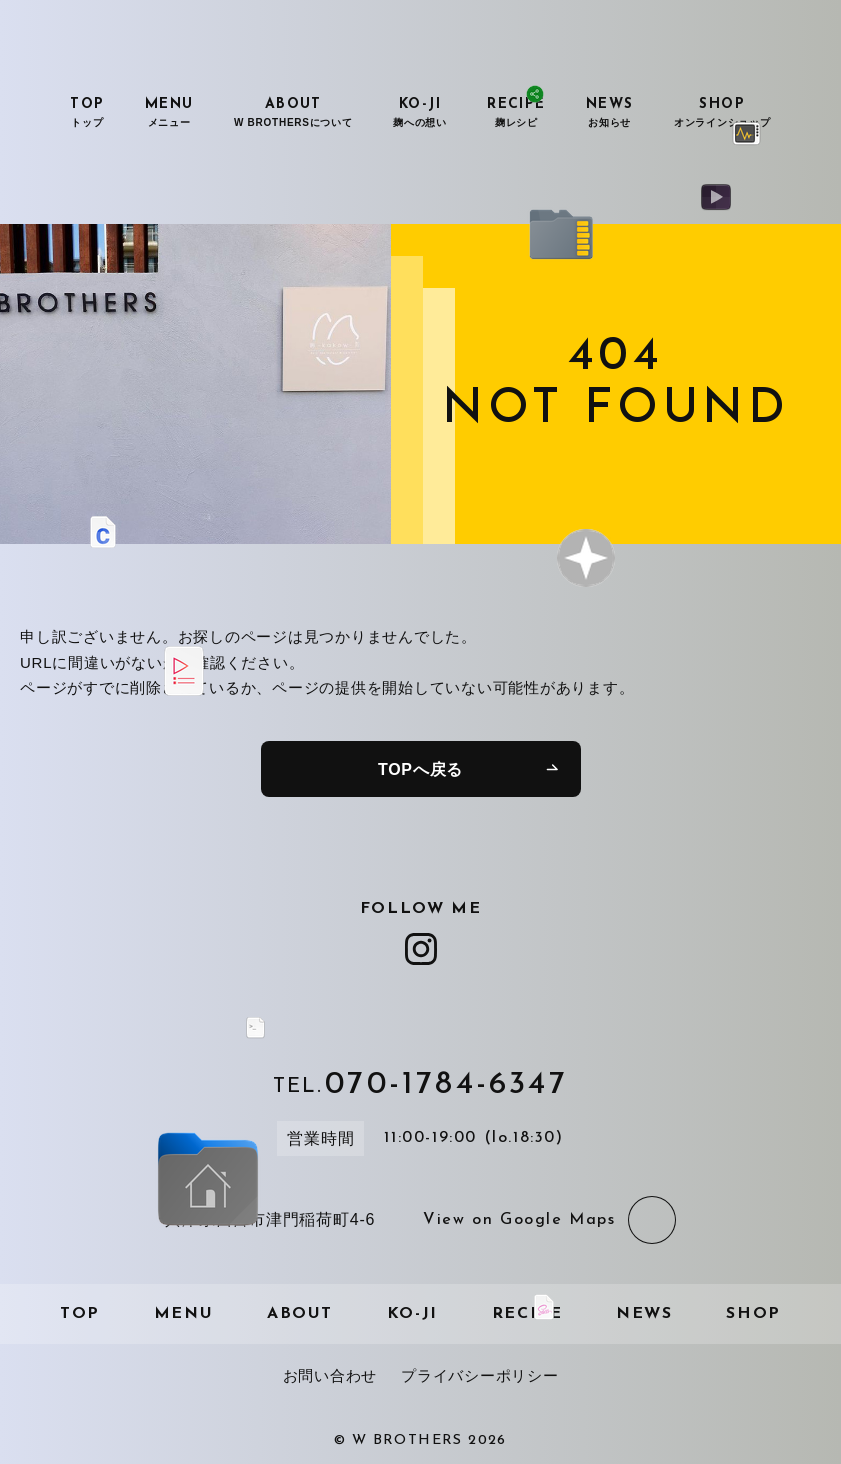 The image size is (841, 1464). I want to click on remove trust from a bluetooth device, so click(586, 558).